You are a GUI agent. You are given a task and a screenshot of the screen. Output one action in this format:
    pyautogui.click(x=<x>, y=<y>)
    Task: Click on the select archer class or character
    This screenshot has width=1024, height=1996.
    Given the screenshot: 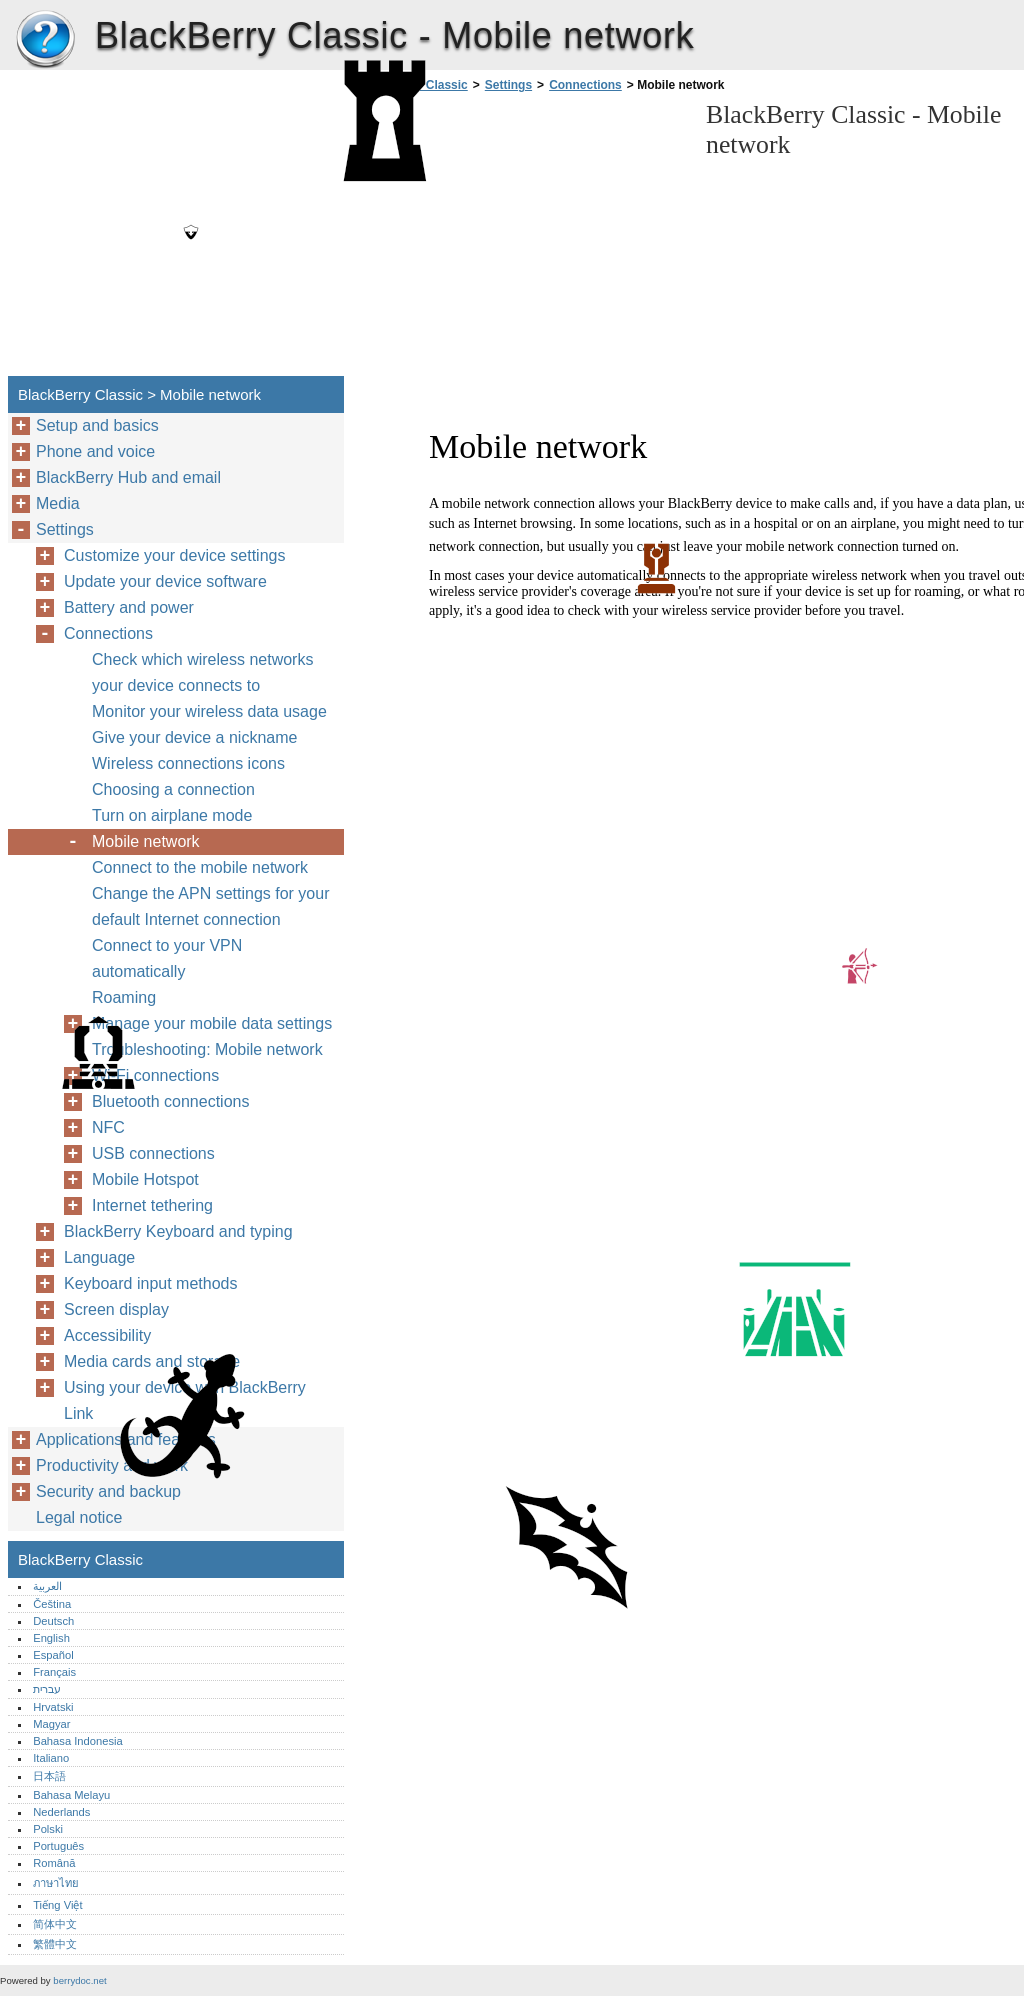 What is the action you would take?
    pyautogui.click(x=859, y=965)
    